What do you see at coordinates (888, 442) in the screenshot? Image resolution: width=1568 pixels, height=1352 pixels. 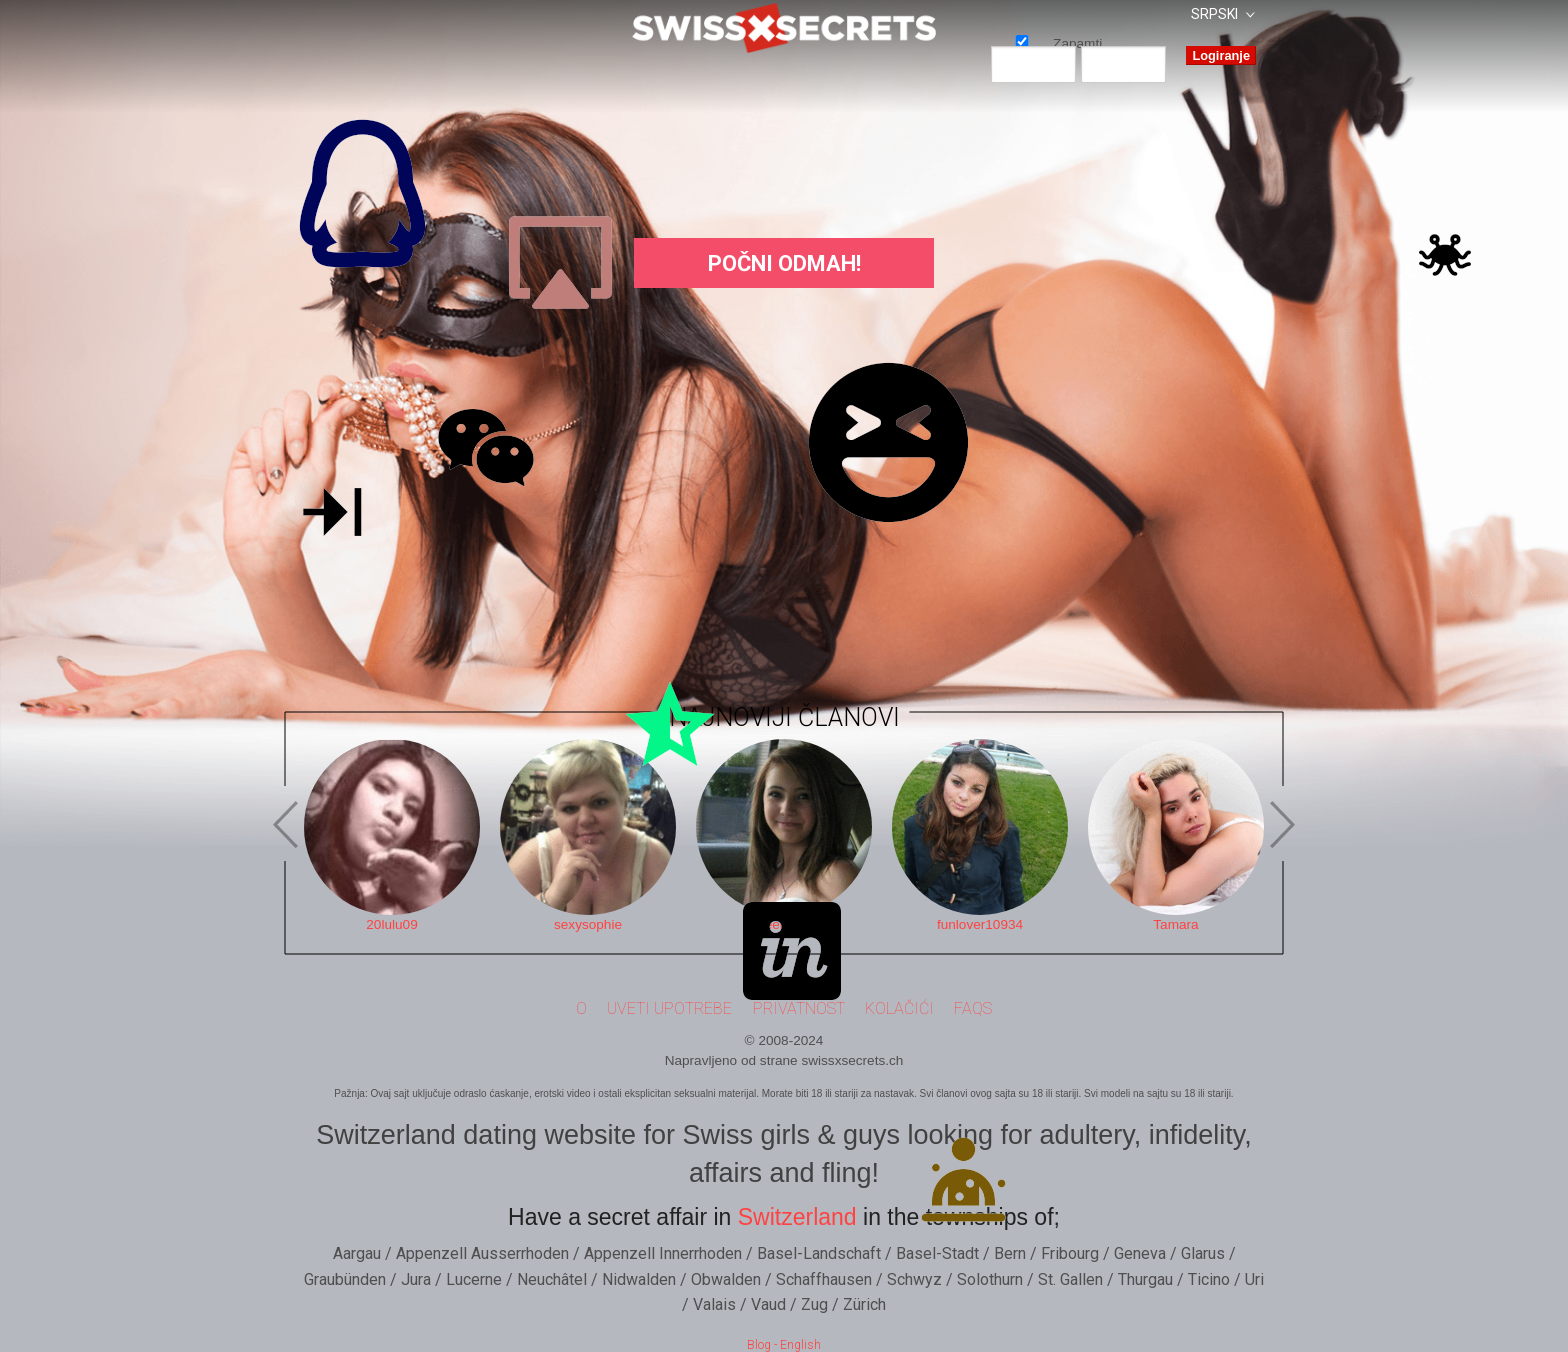 I see `react with laughter to a post or message` at bounding box center [888, 442].